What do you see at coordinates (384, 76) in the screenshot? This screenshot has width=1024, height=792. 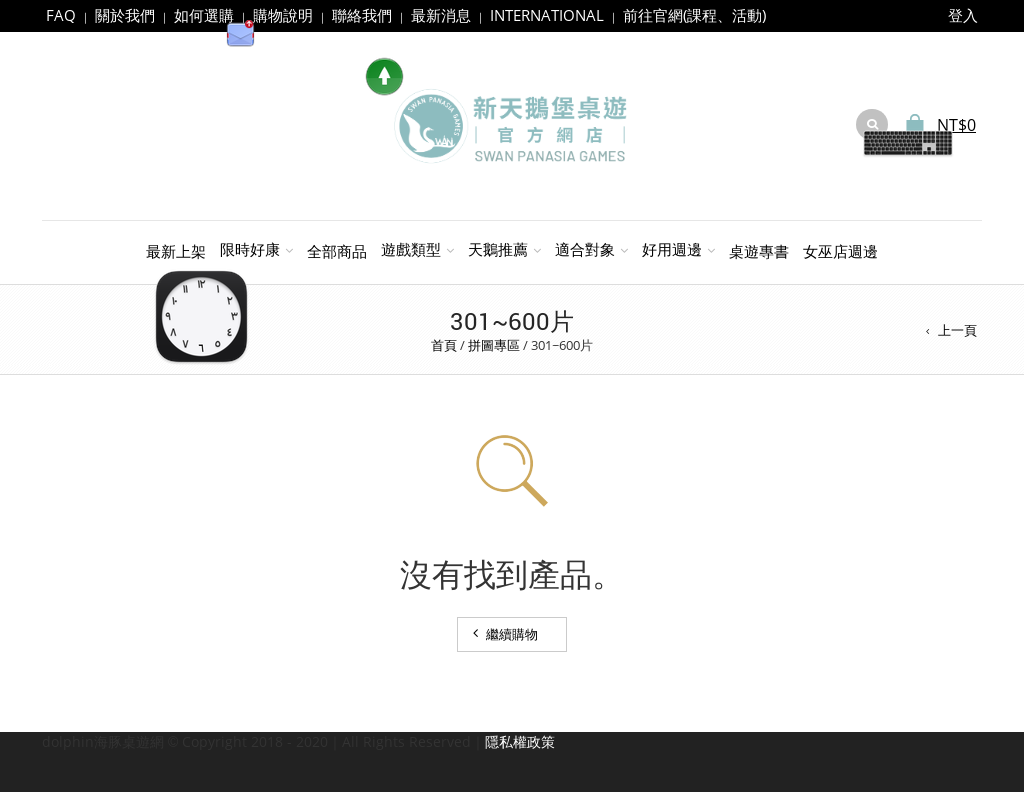 I see `software update available for installation` at bounding box center [384, 76].